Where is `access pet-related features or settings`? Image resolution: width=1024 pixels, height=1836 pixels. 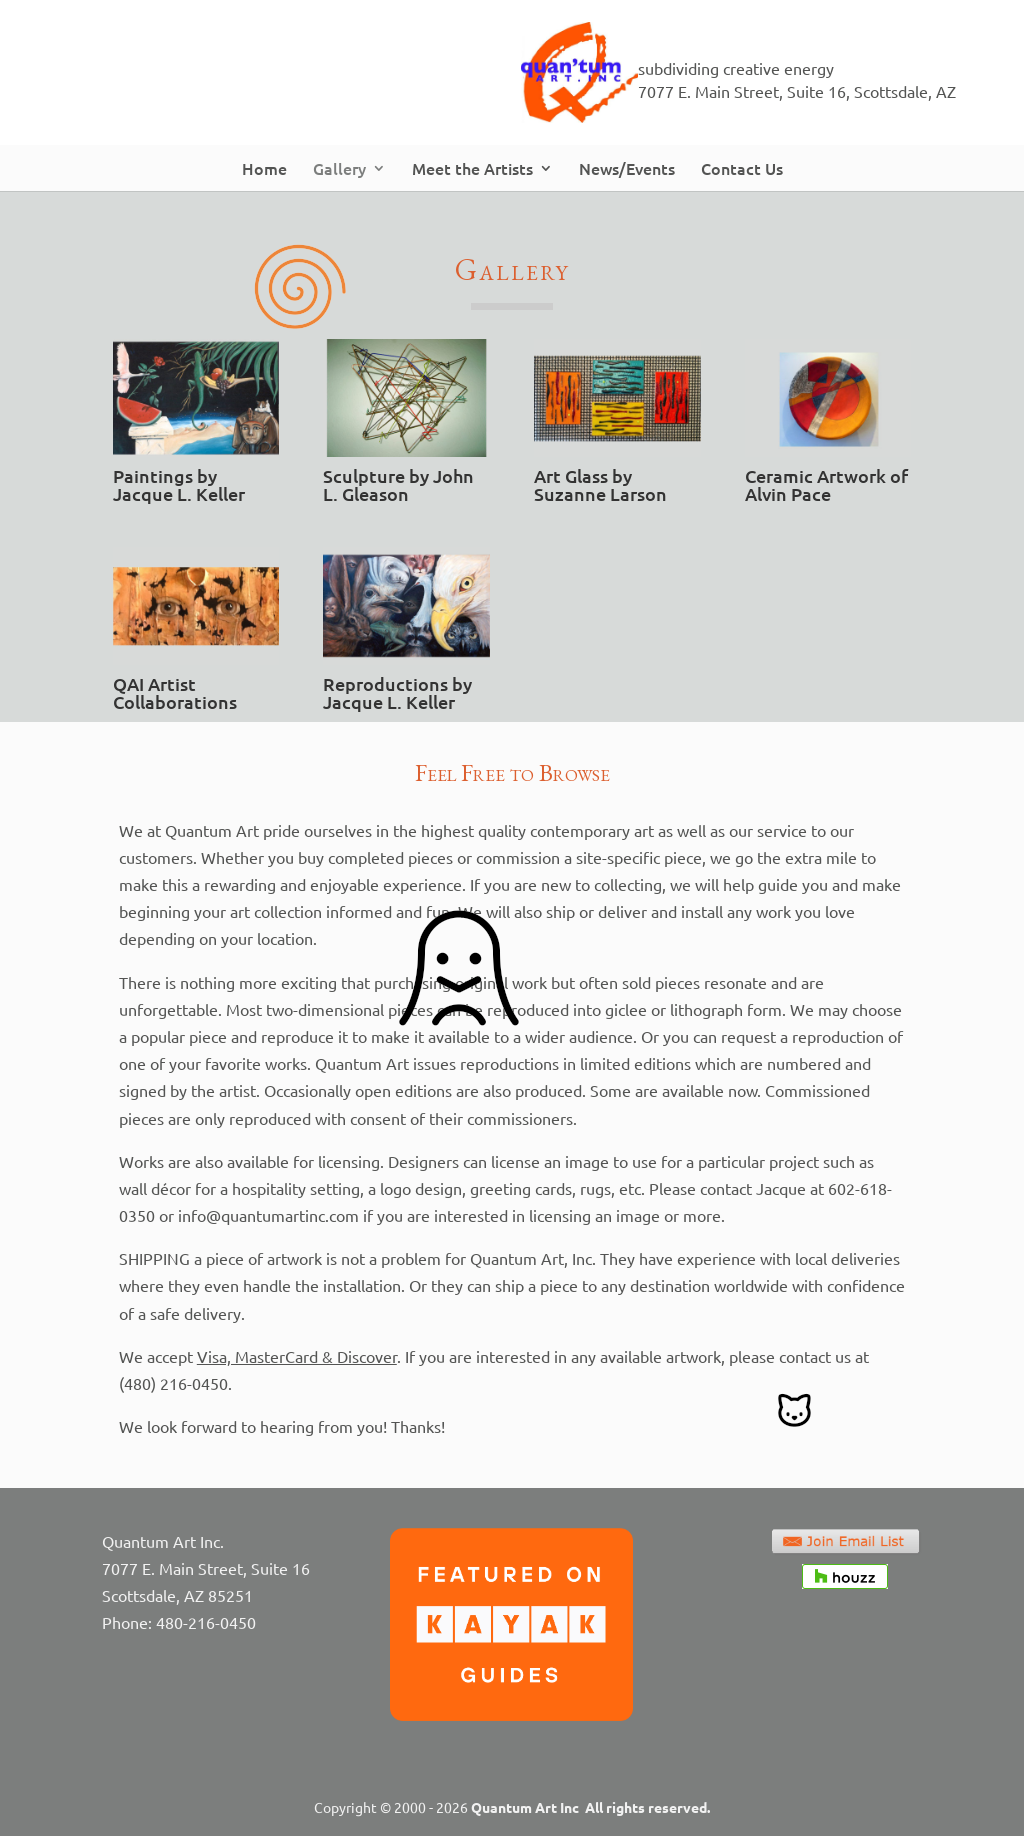 access pet-related features or settings is located at coordinates (794, 1410).